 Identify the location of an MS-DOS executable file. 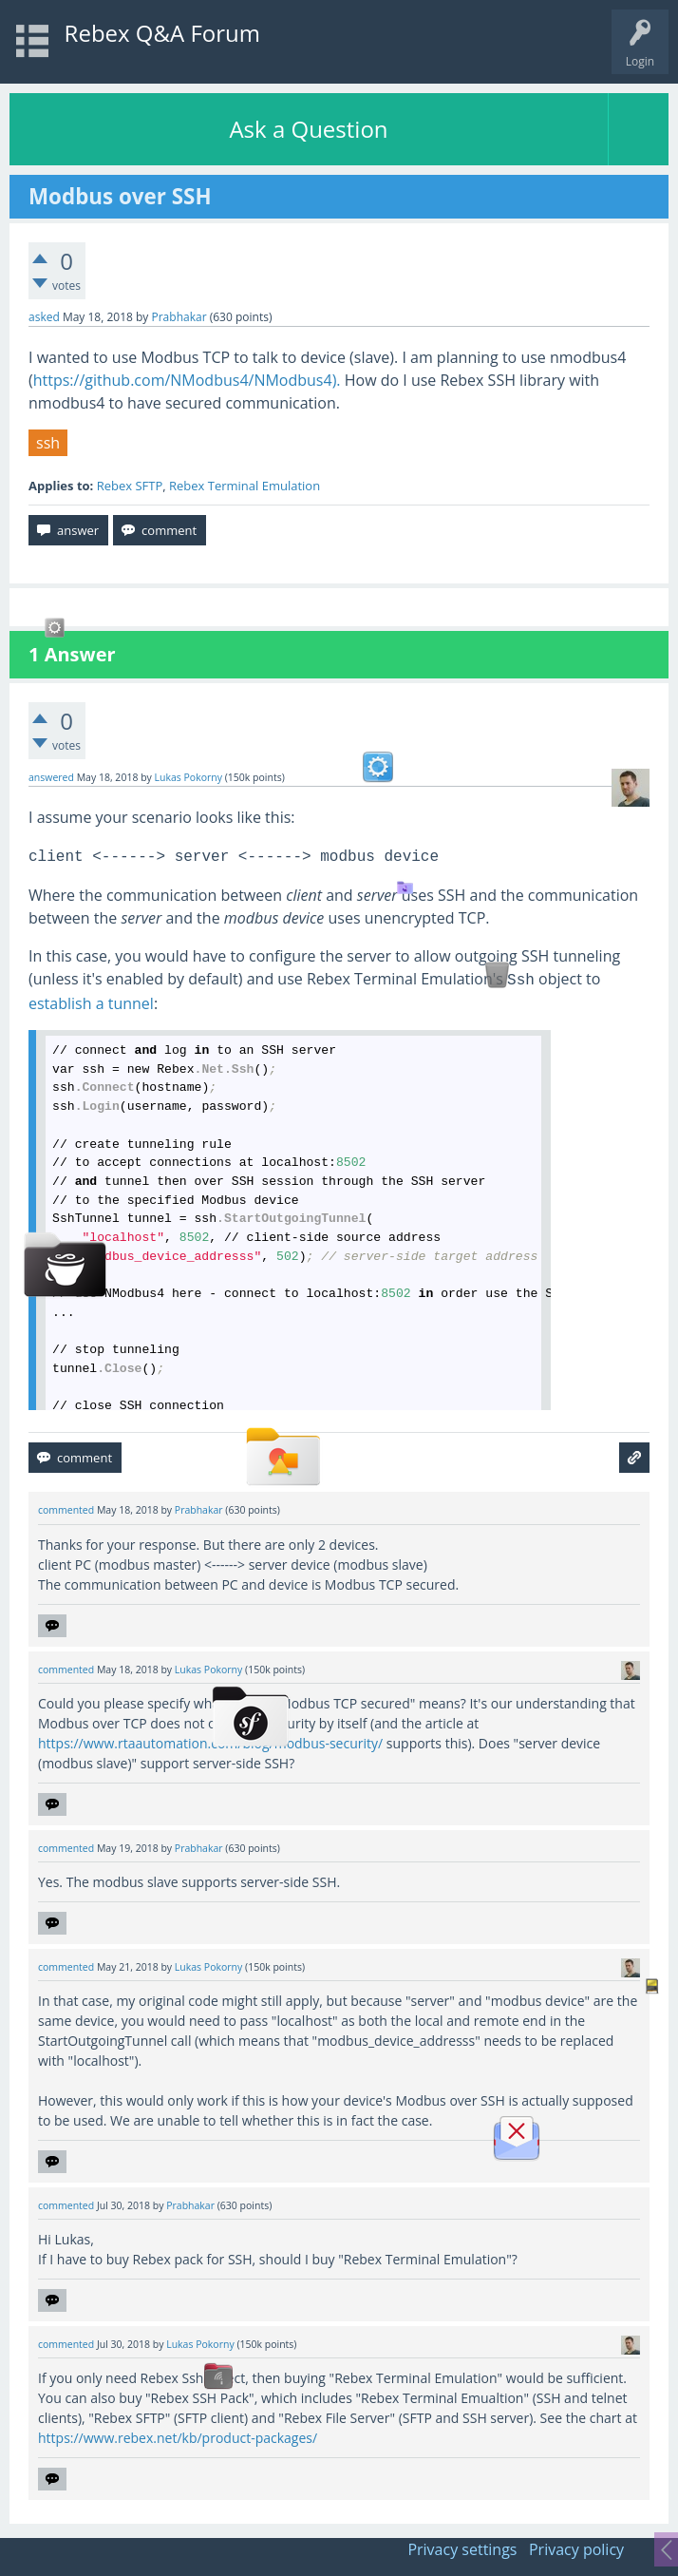
(378, 767).